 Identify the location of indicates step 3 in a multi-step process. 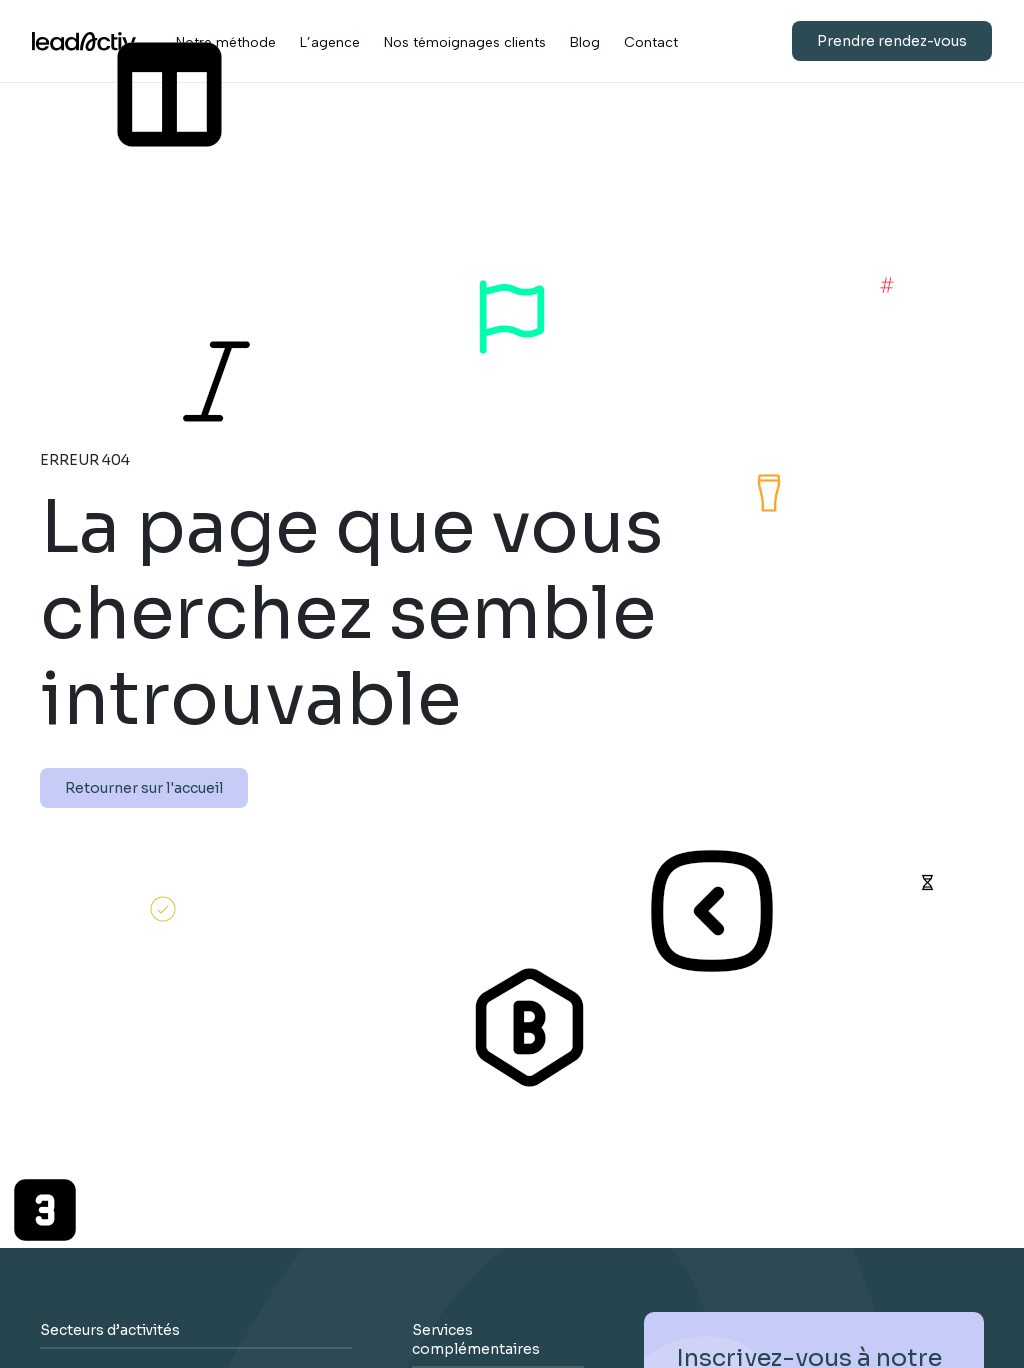
(45, 1210).